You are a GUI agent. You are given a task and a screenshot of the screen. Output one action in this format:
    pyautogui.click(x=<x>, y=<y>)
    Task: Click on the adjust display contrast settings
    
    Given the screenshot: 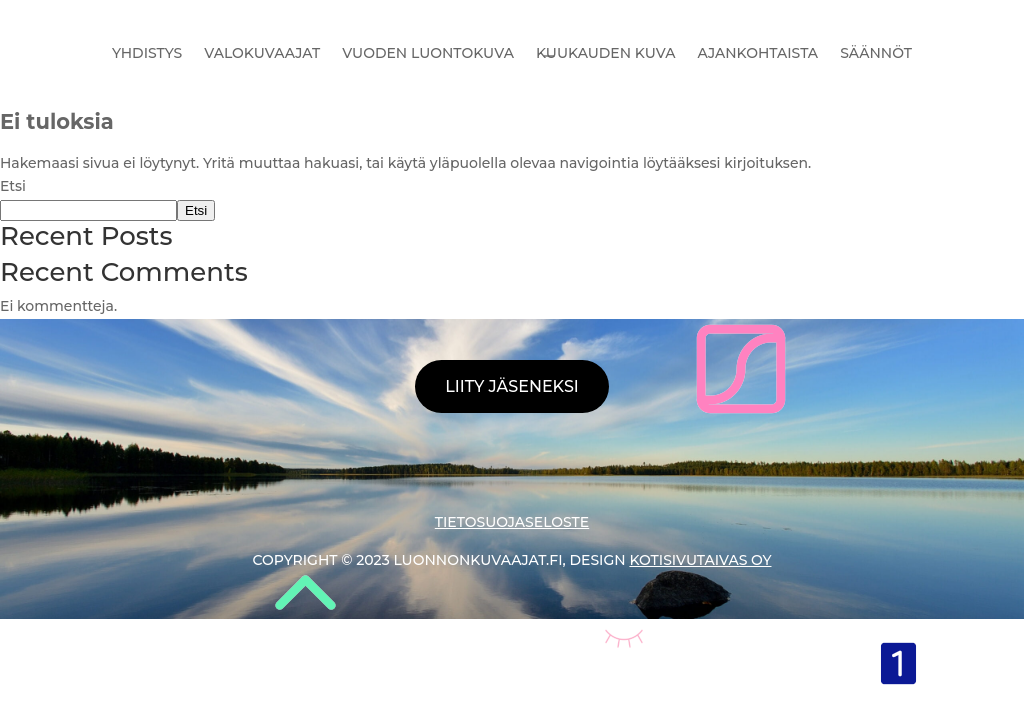 What is the action you would take?
    pyautogui.click(x=741, y=369)
    